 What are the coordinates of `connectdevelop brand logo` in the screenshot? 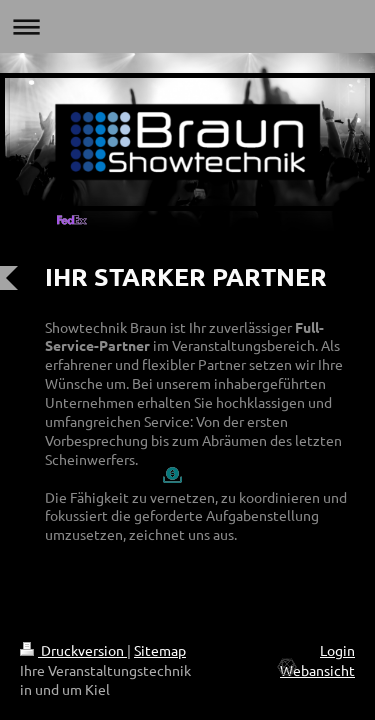 It's located at (287, 667).